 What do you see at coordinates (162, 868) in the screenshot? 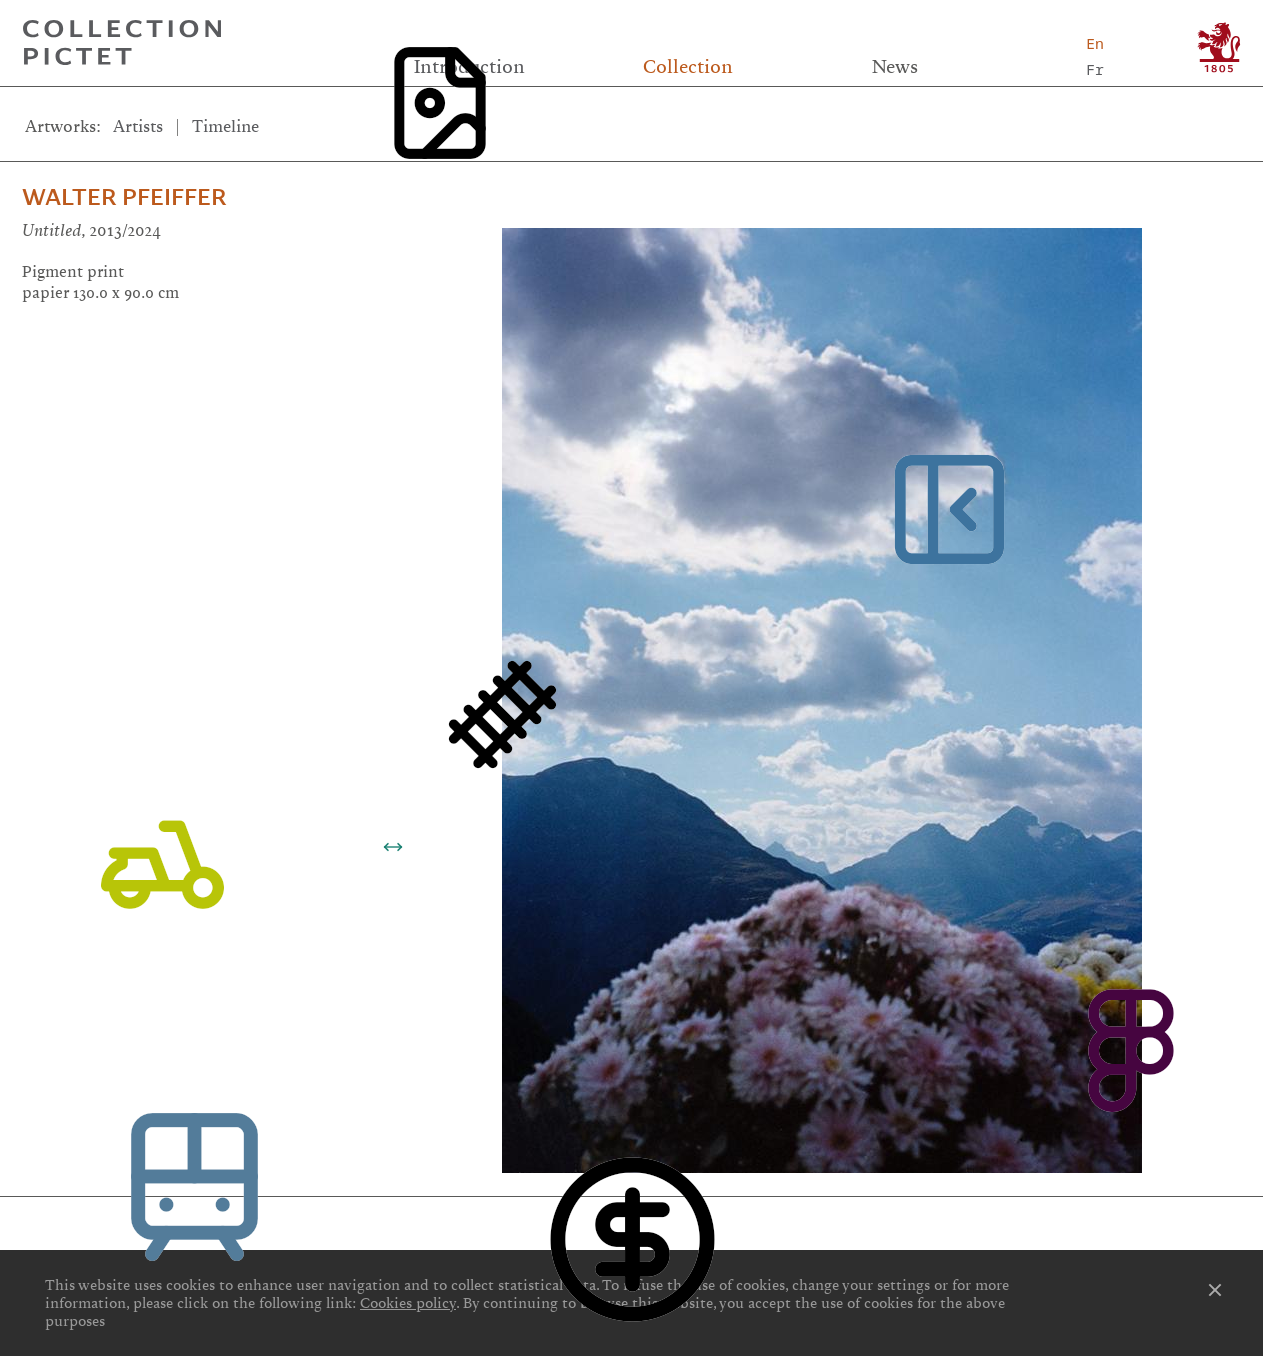
I see `select moped or scooter delivery option` at bounding box center [162, 868].